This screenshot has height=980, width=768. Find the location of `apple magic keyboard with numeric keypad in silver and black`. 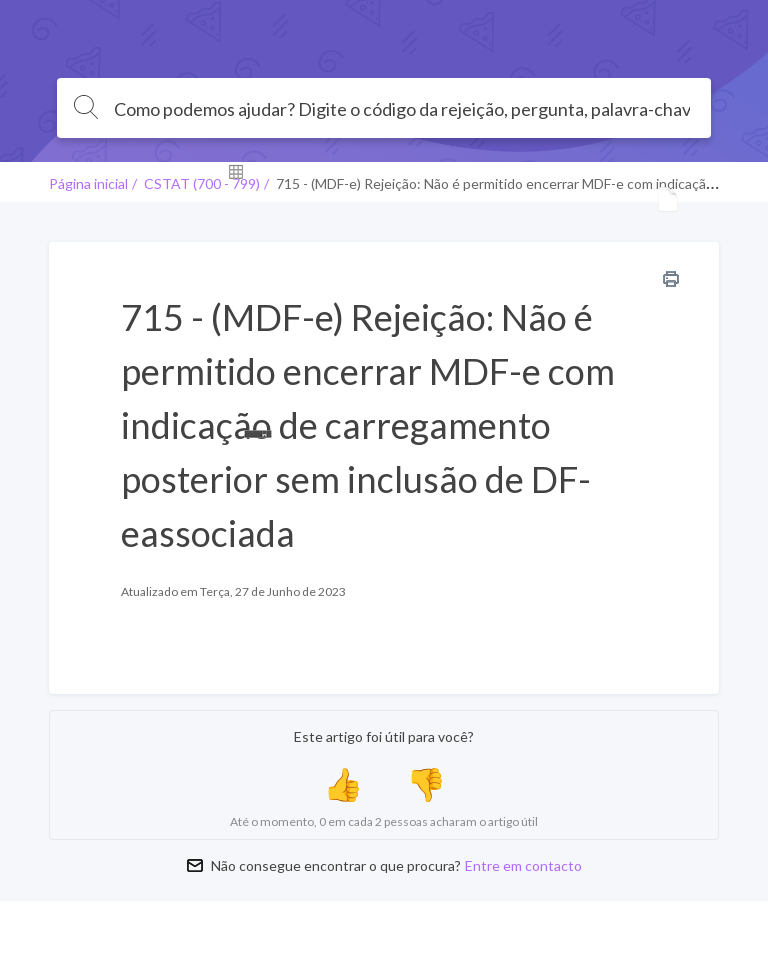

apple magic keyboard with numeric keypad in silver and black is located at coordinates (258, 434).